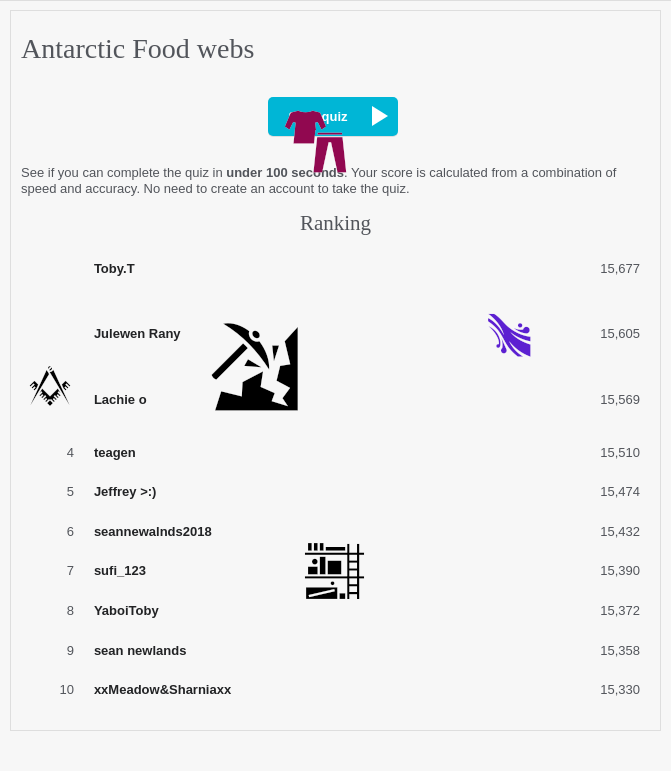 The width and height of the screenshot is (671, 771). I want to click on browse clothing items or wardrobe, so click(315, 141).